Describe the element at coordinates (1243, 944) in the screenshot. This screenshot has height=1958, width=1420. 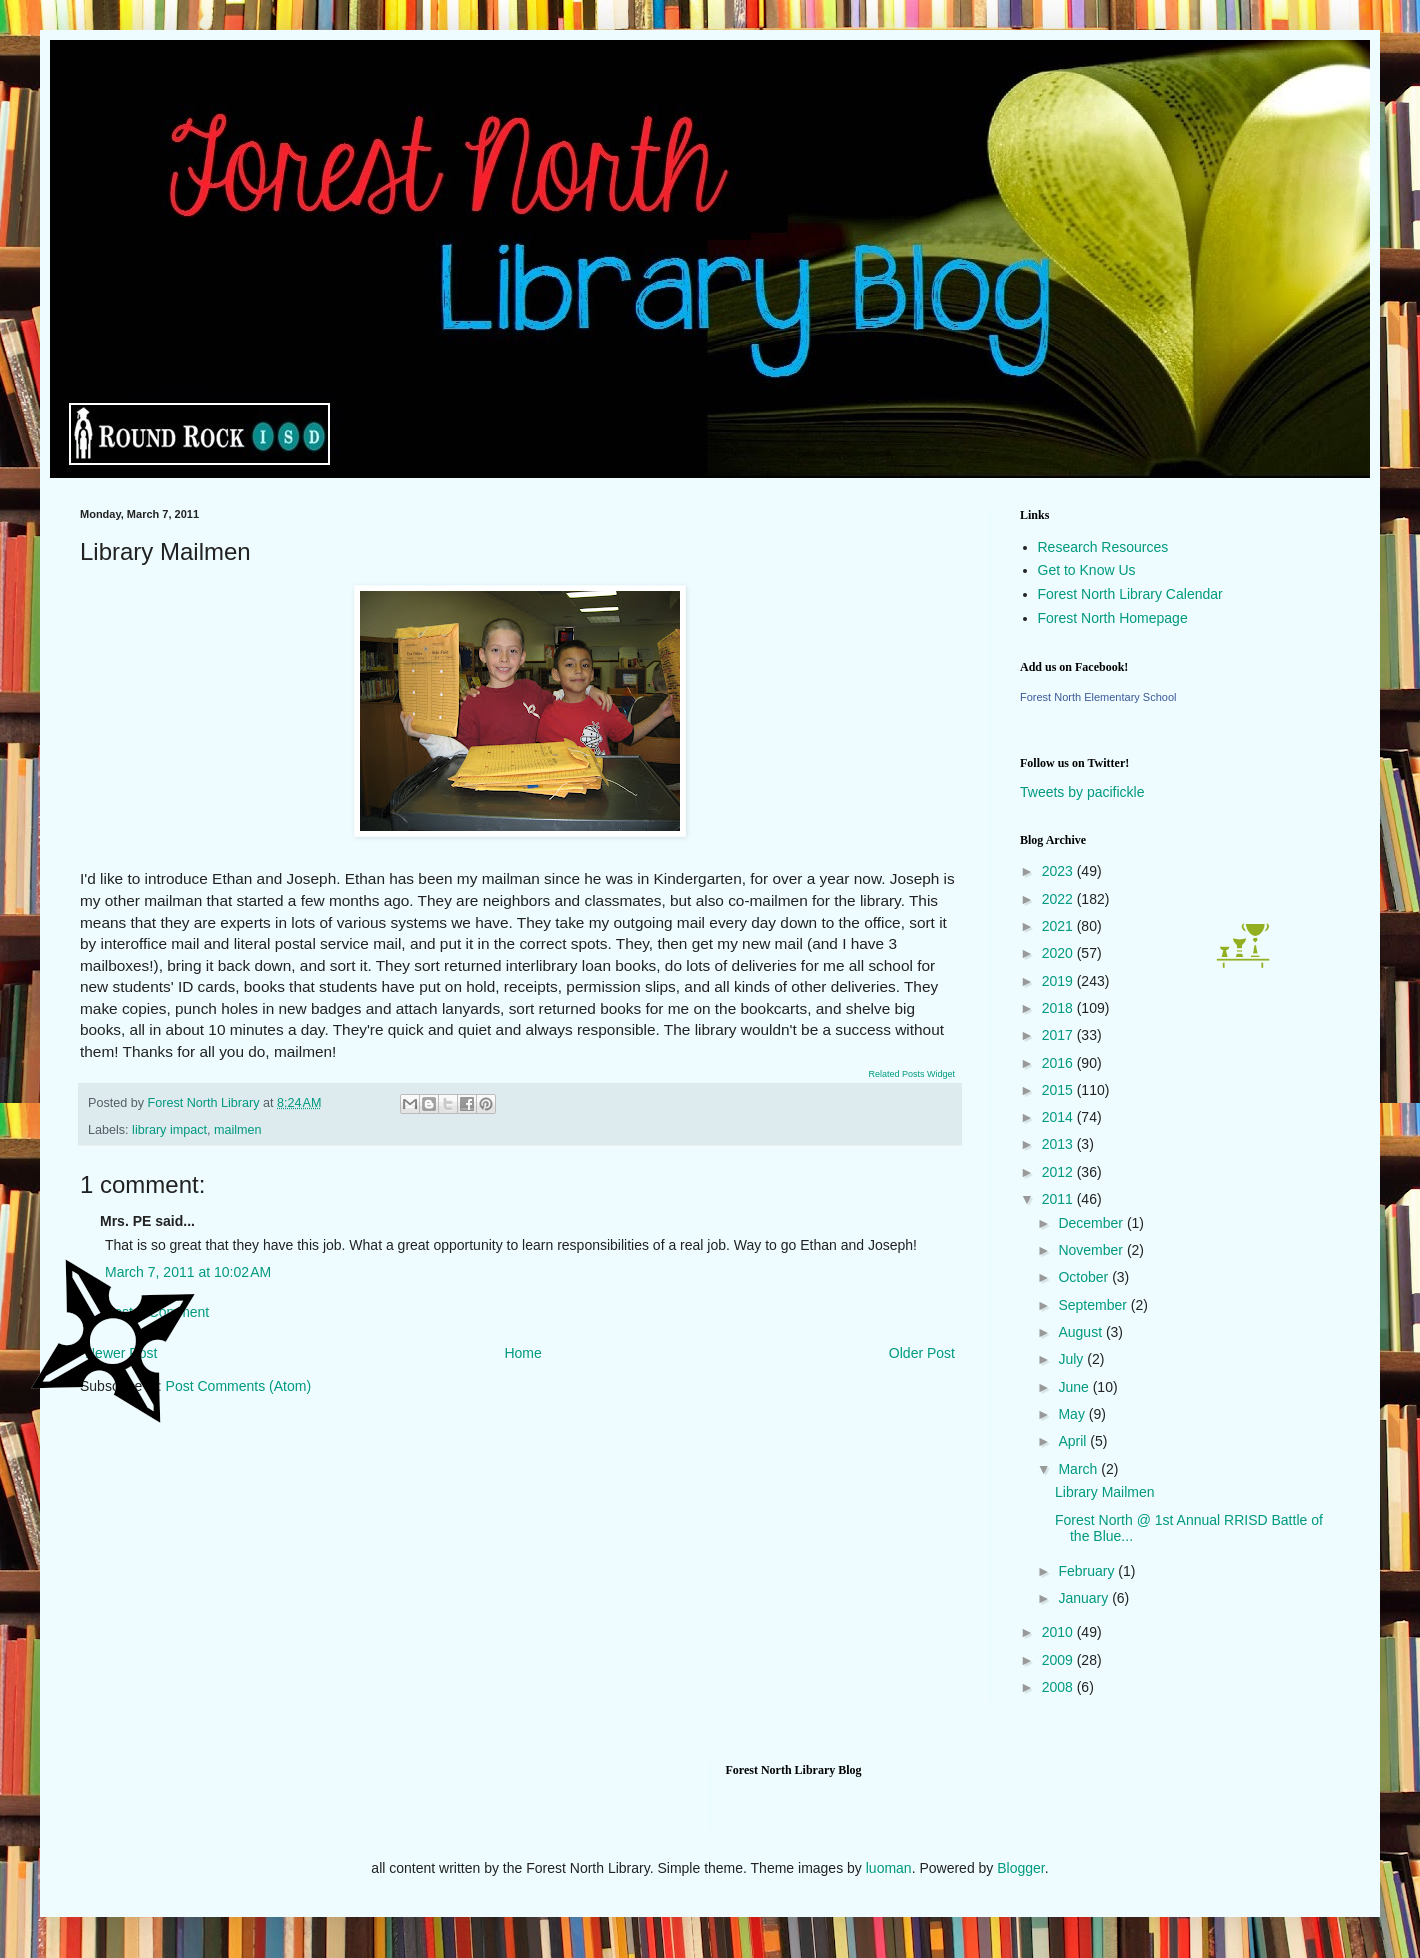
I see `view your achievements and awards` at that location.